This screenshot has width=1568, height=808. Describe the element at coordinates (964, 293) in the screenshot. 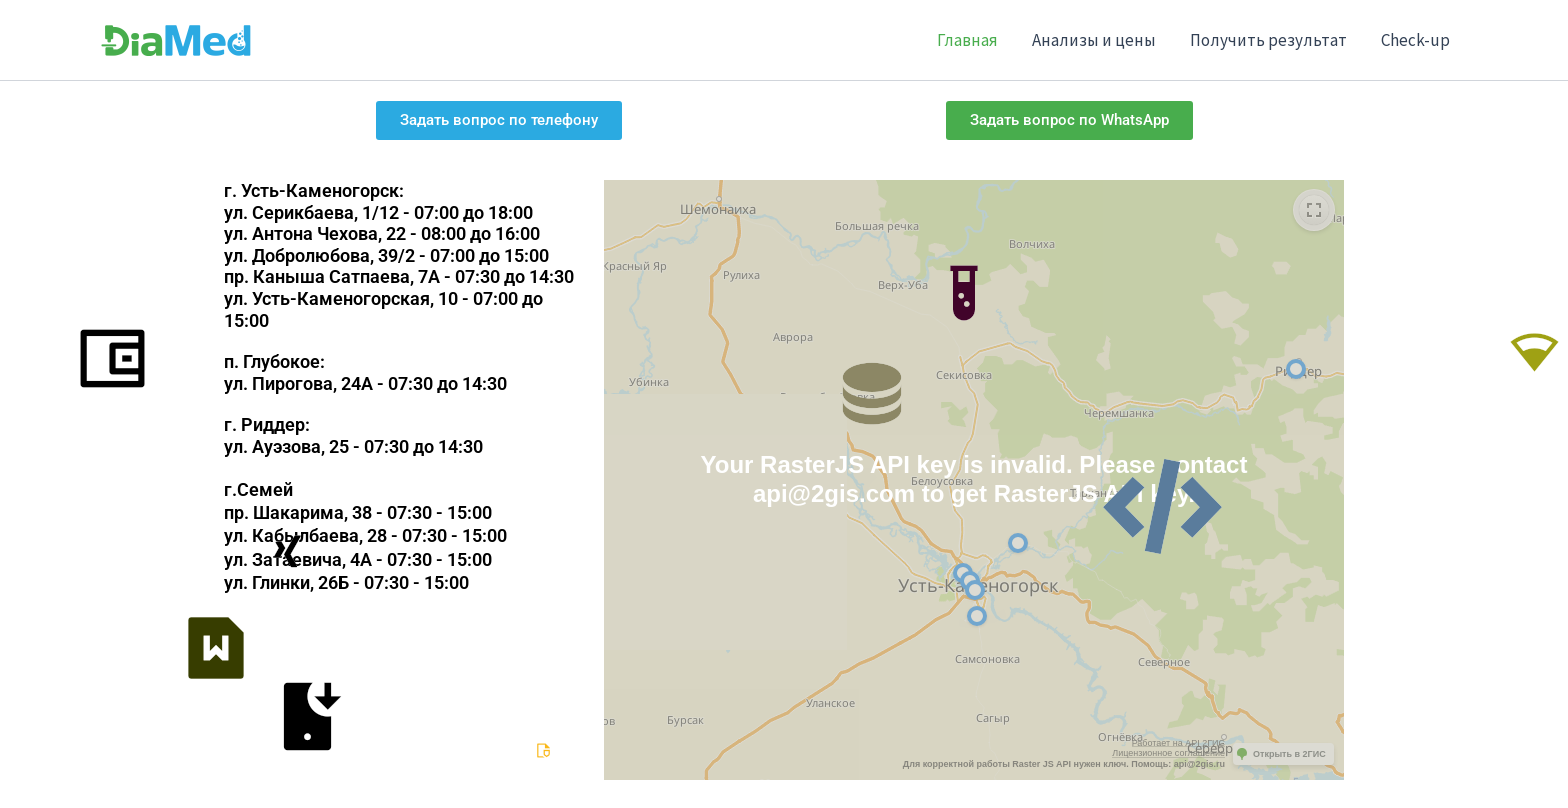

I see `access lab results or medical tests` at that location.